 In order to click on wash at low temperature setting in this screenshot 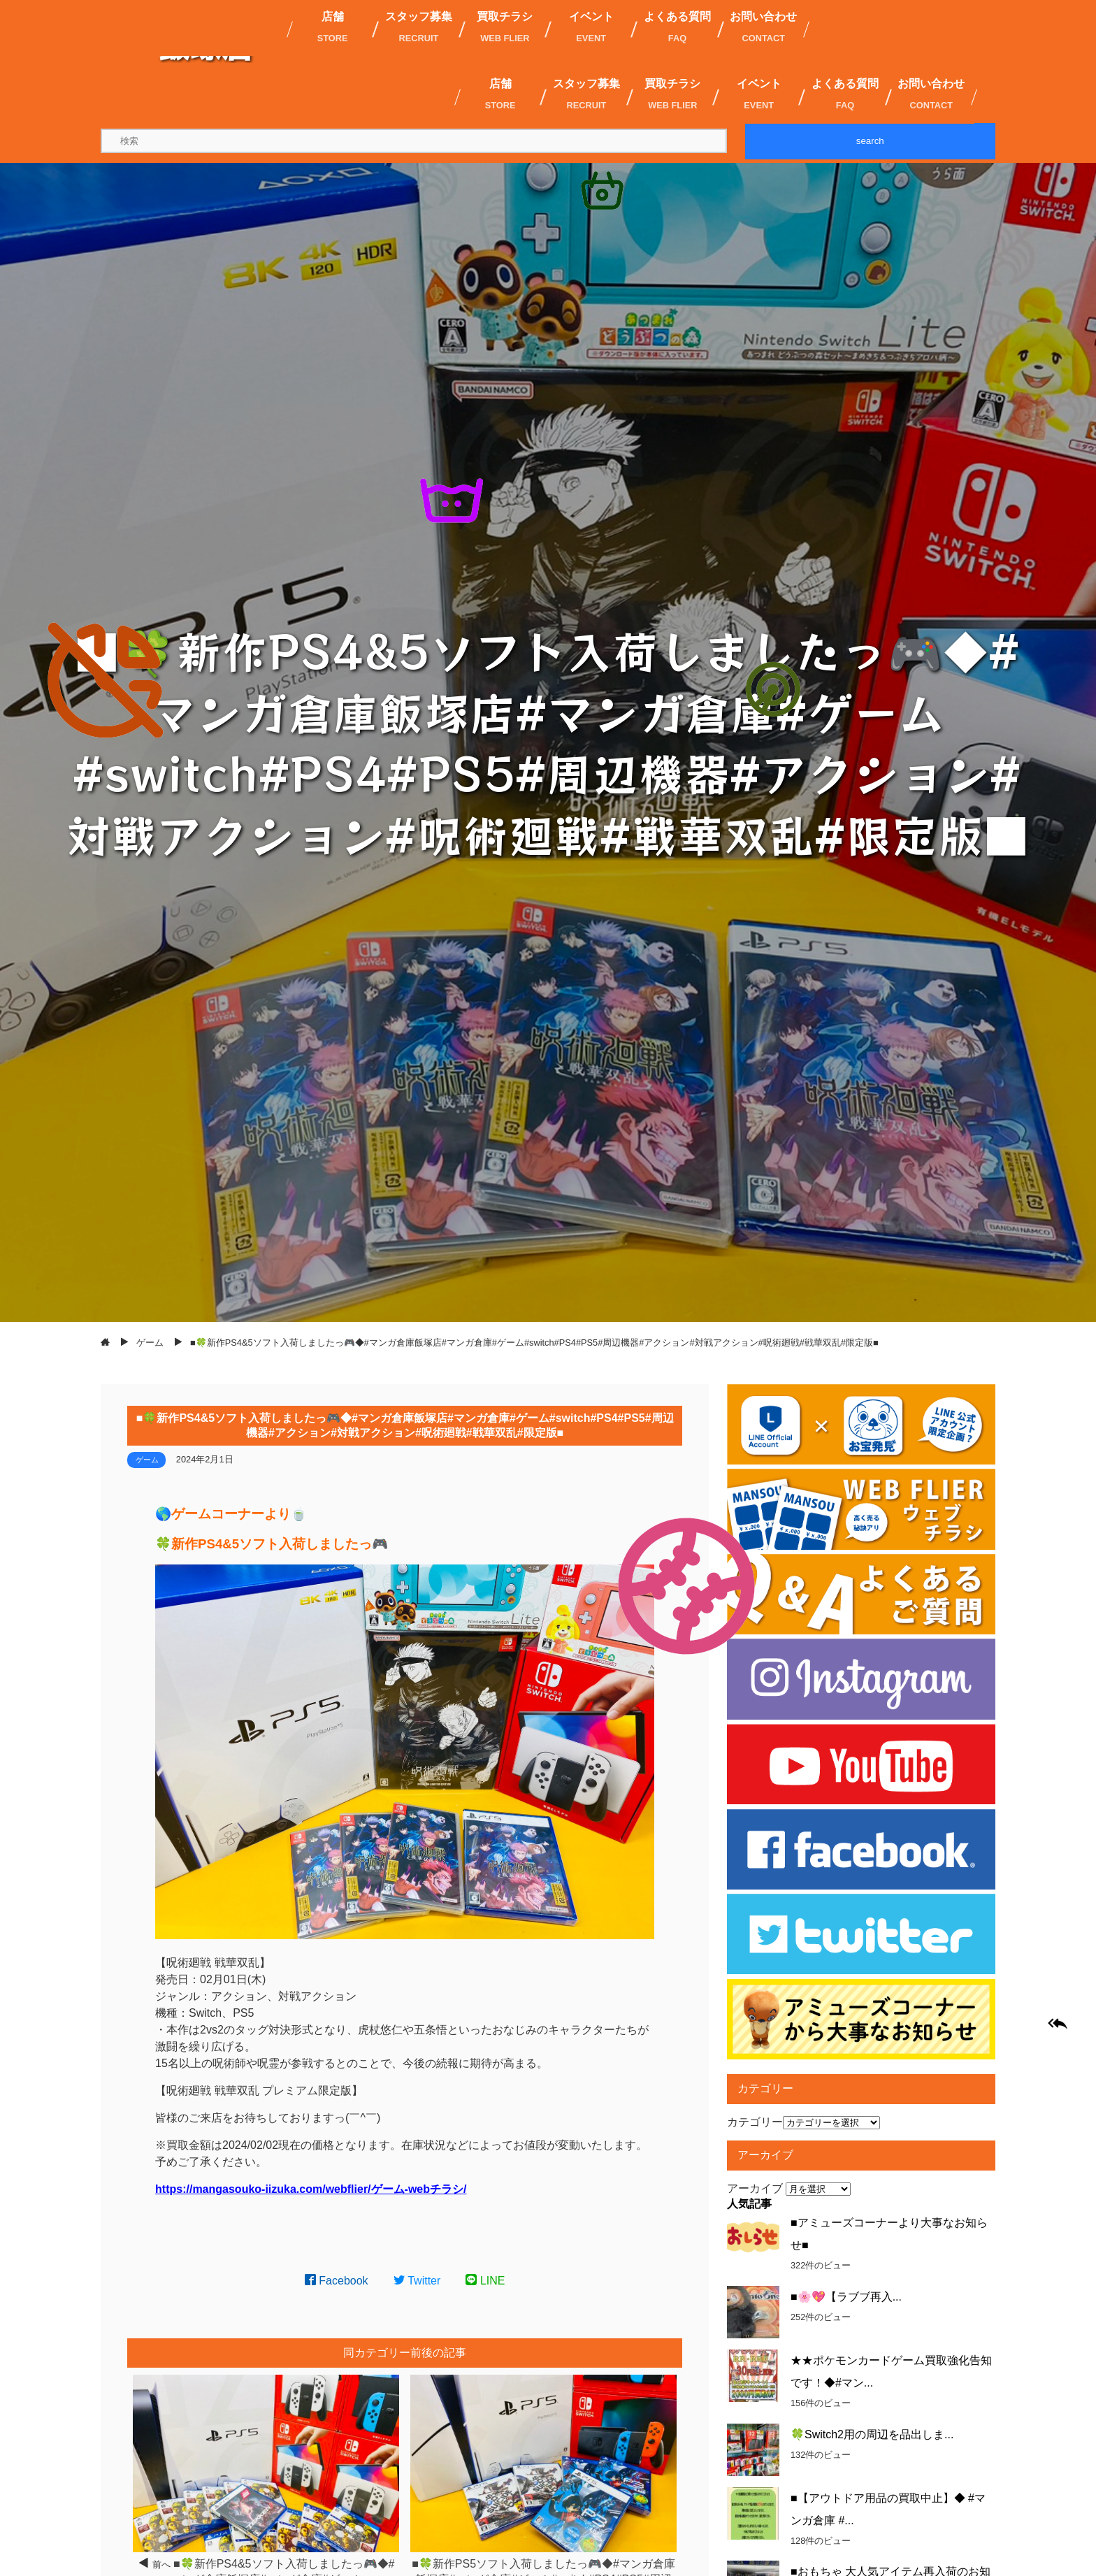, I will do `click(452, 501)`.